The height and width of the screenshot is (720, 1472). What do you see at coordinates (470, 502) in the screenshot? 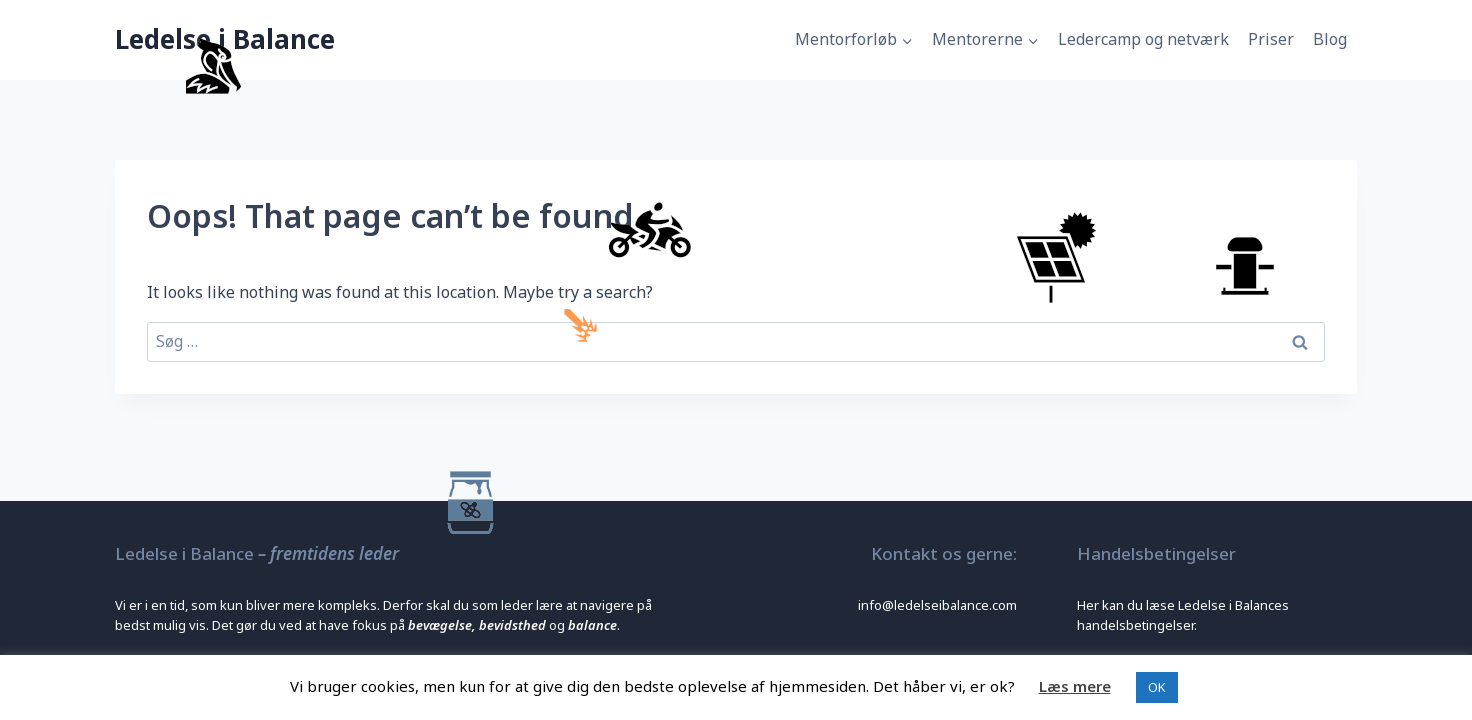
I see `honey or jam item in a game inventory` at bounding box center [470, 502].